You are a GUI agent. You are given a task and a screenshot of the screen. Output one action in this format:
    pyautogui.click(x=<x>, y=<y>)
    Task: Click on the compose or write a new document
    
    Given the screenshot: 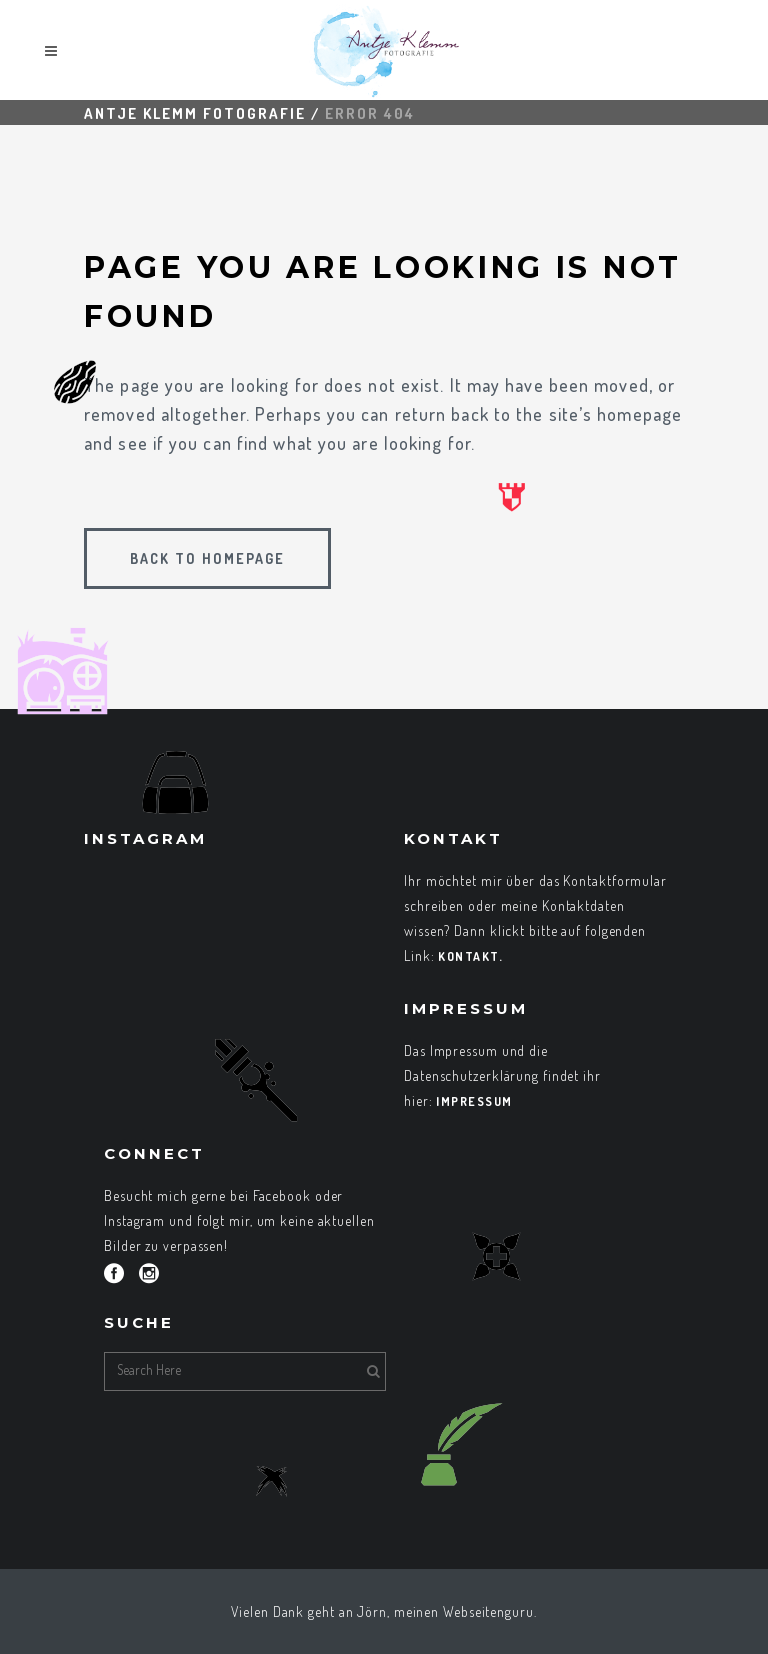 What is the action you would take?
    pyautogui.click(x=461, y=1445)
    